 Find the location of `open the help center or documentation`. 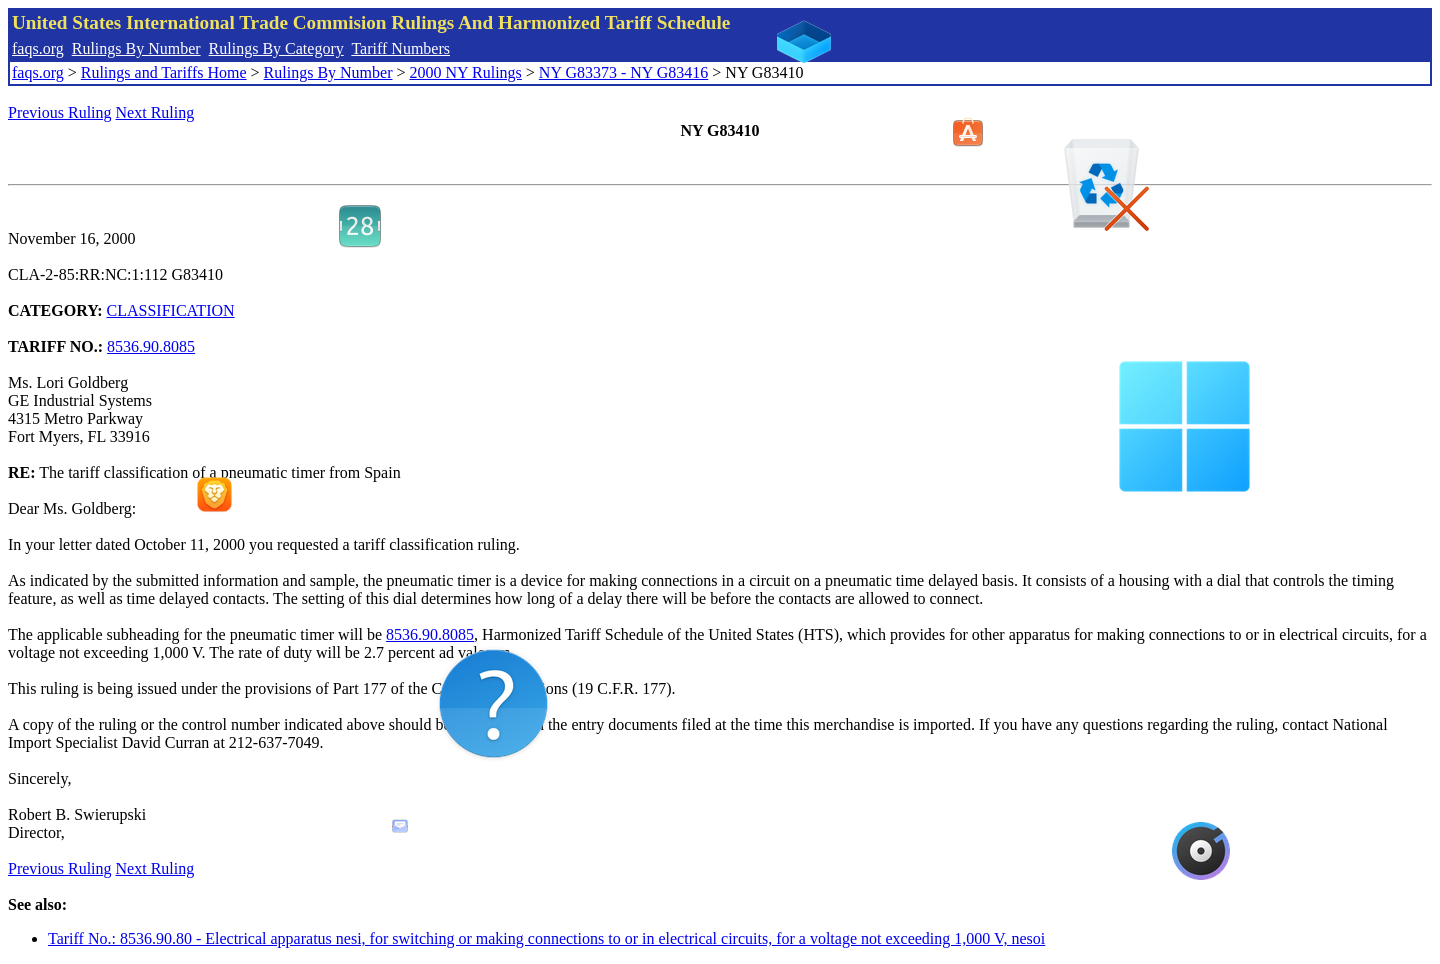

open the help center or documentation is located at coordinates (493, 703).